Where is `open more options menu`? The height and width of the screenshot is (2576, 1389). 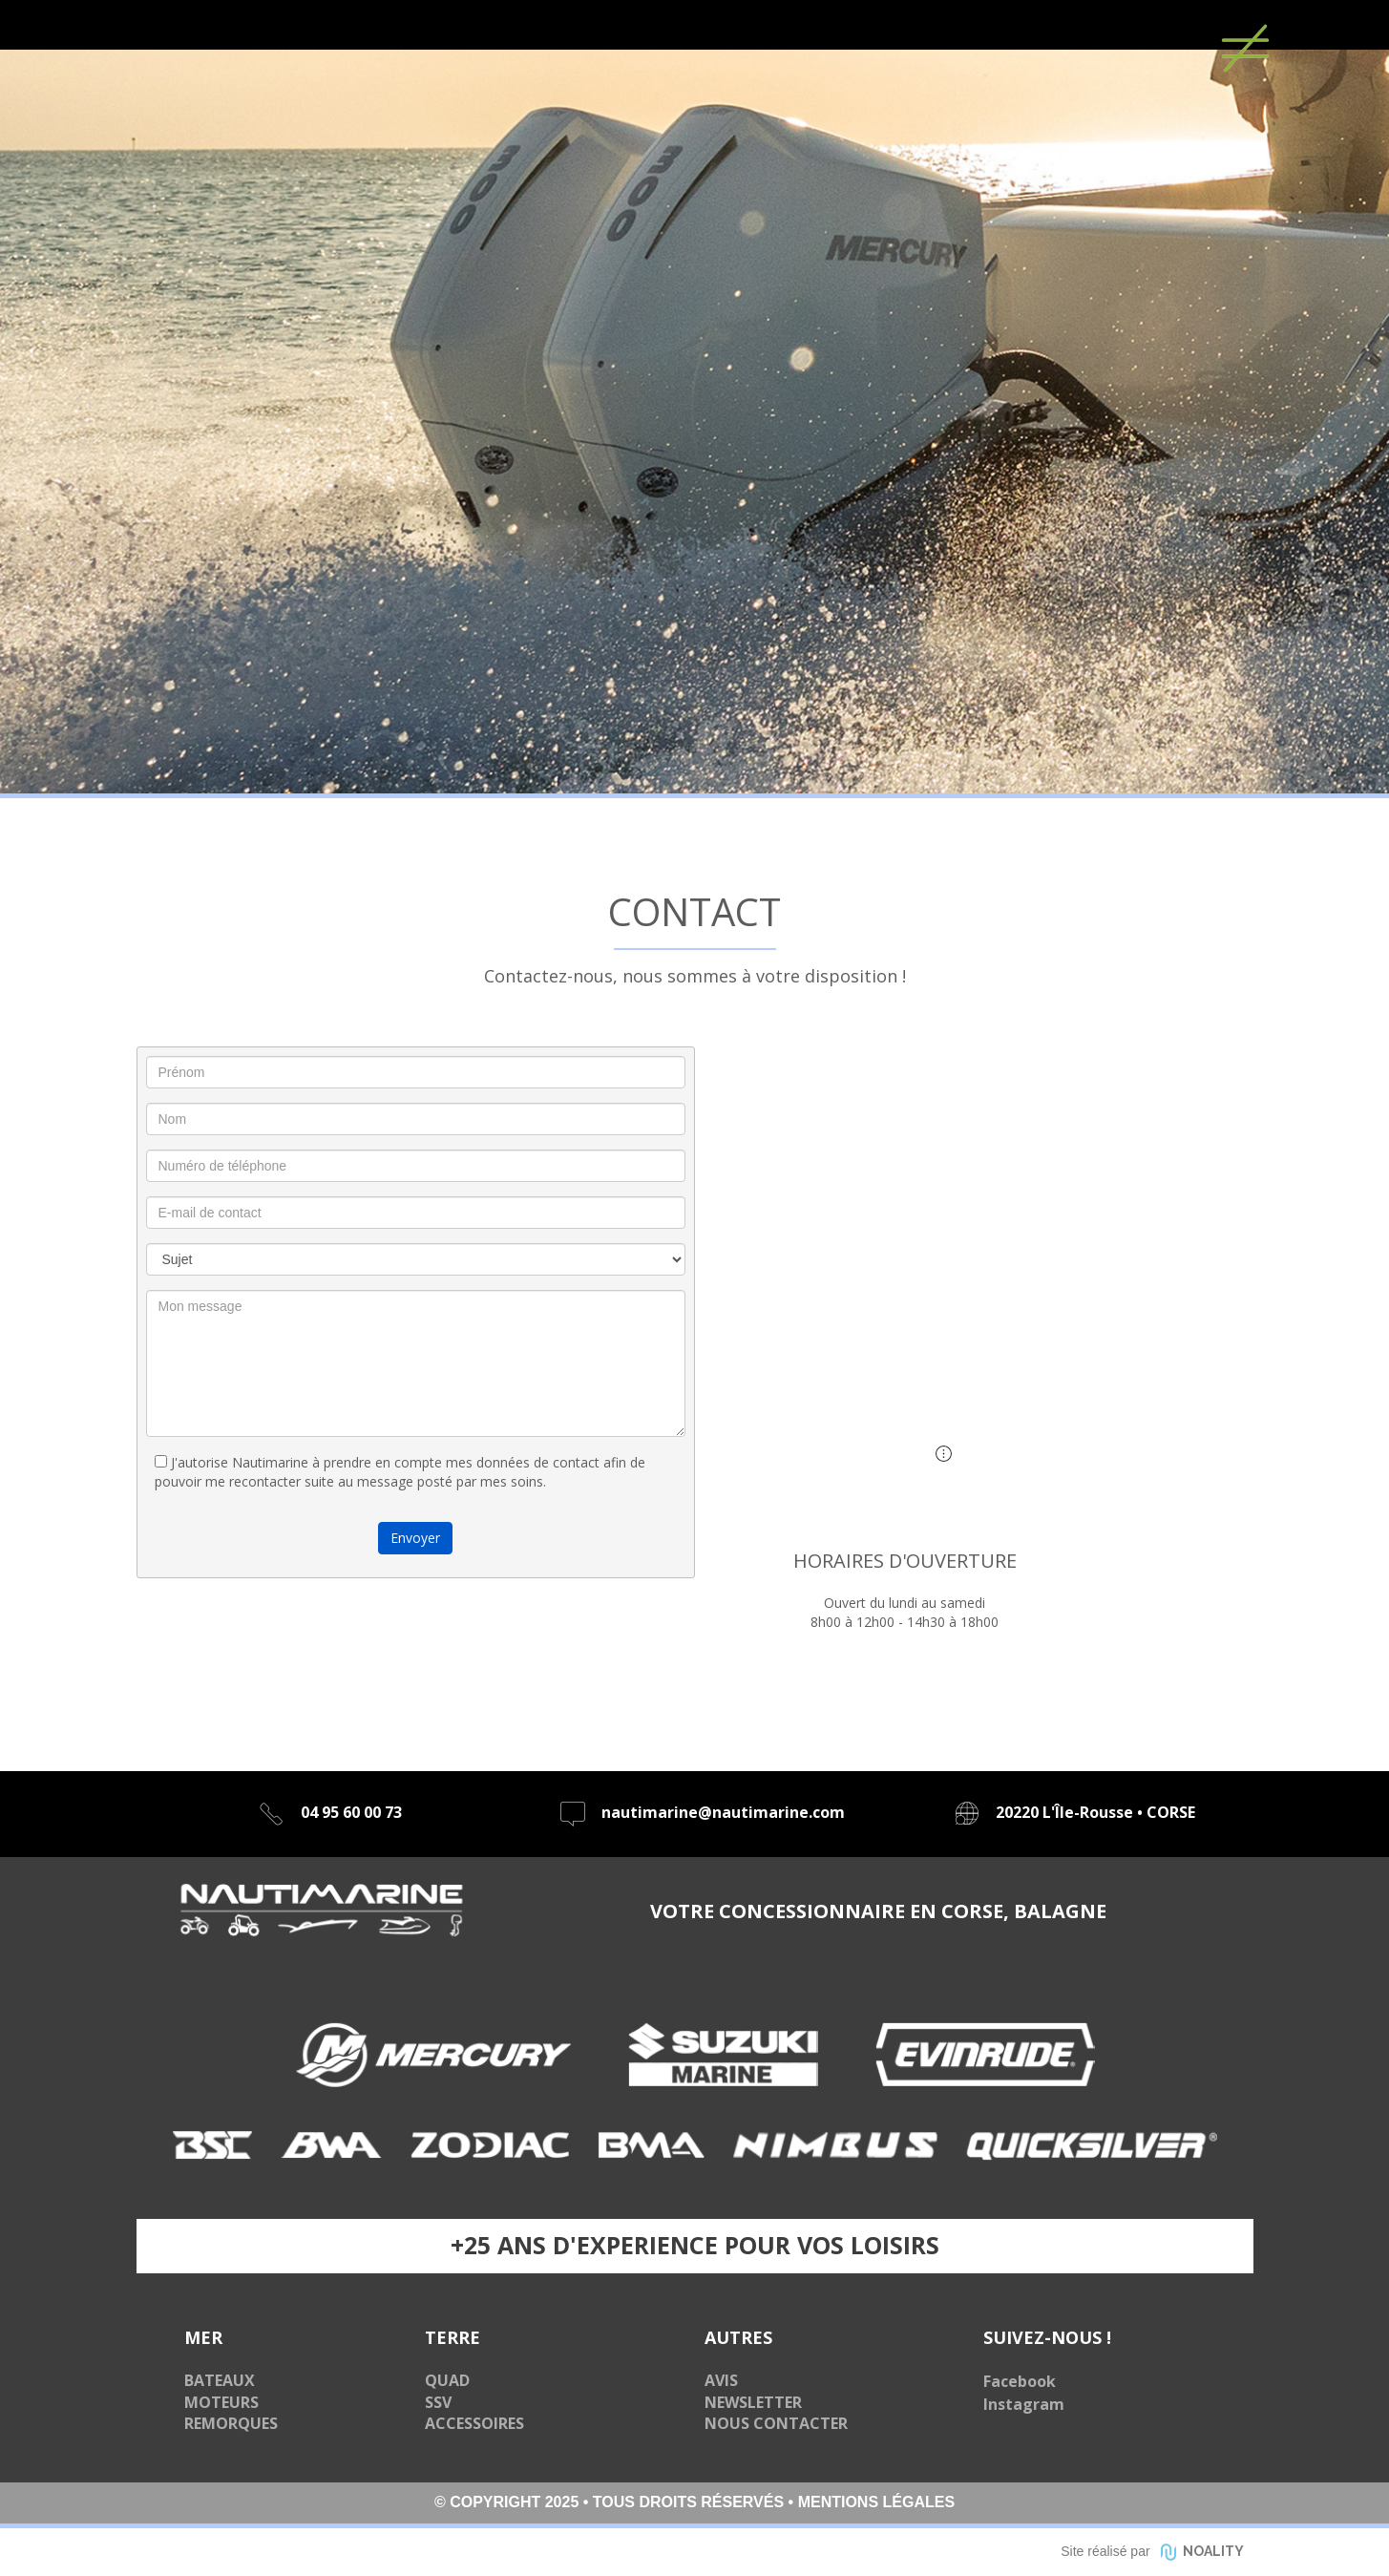 open more options menu is located at coordinates (943, 1453).